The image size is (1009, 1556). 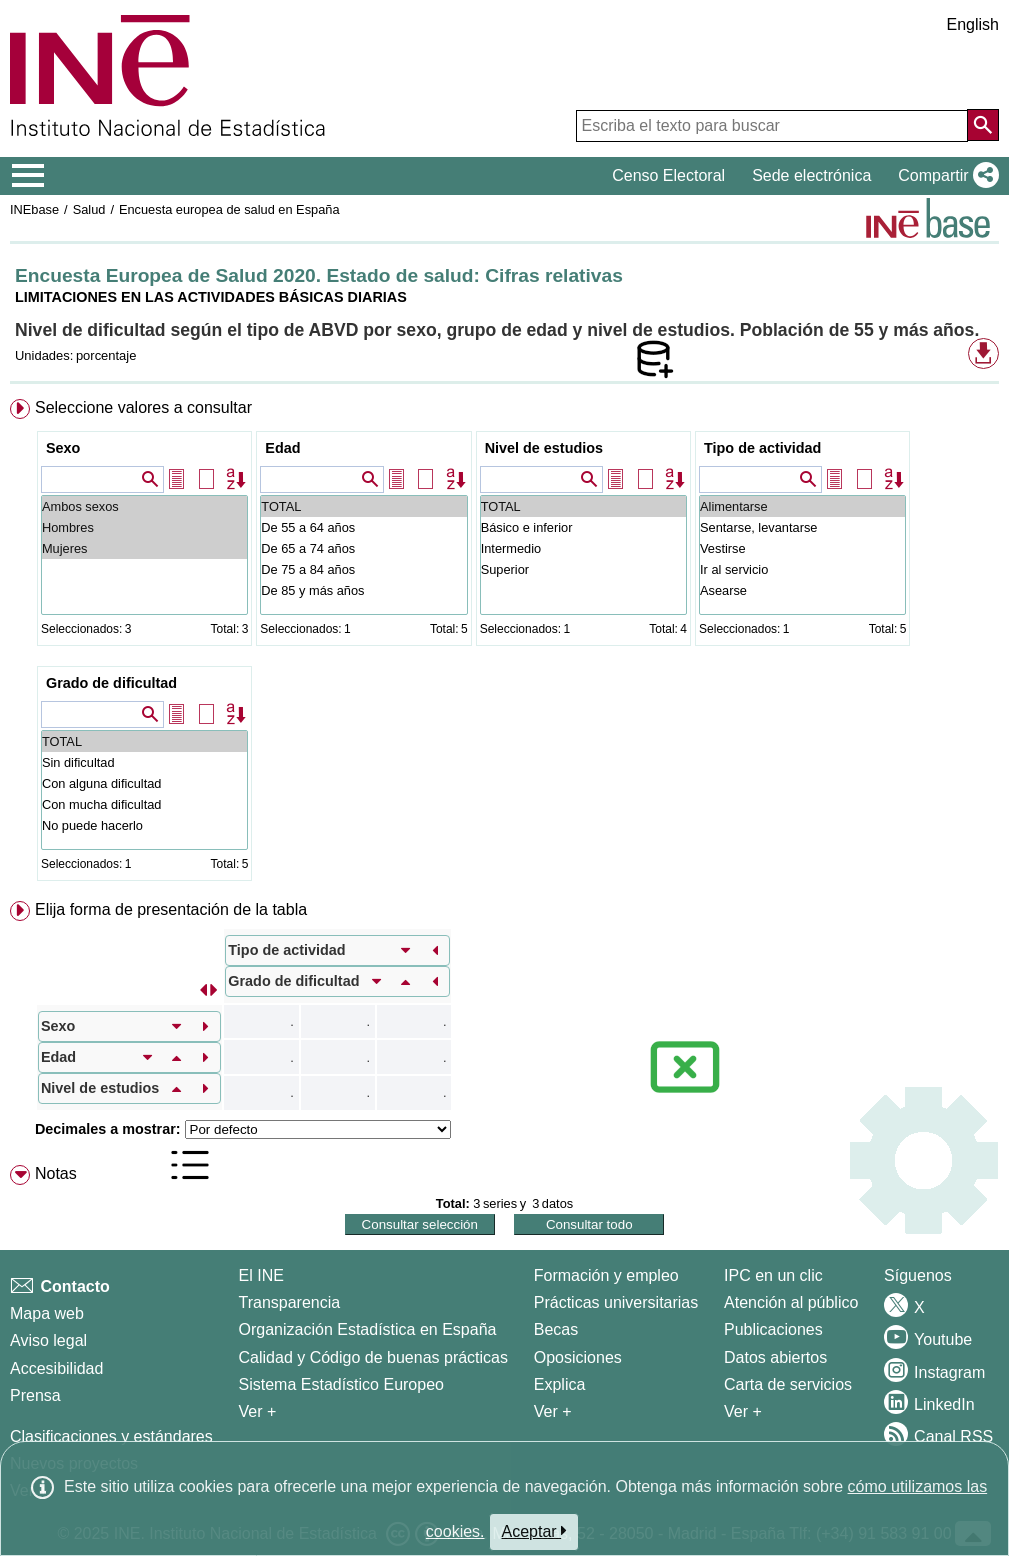 I want to click on view a bulleted list, so click(x=190, y=1165).